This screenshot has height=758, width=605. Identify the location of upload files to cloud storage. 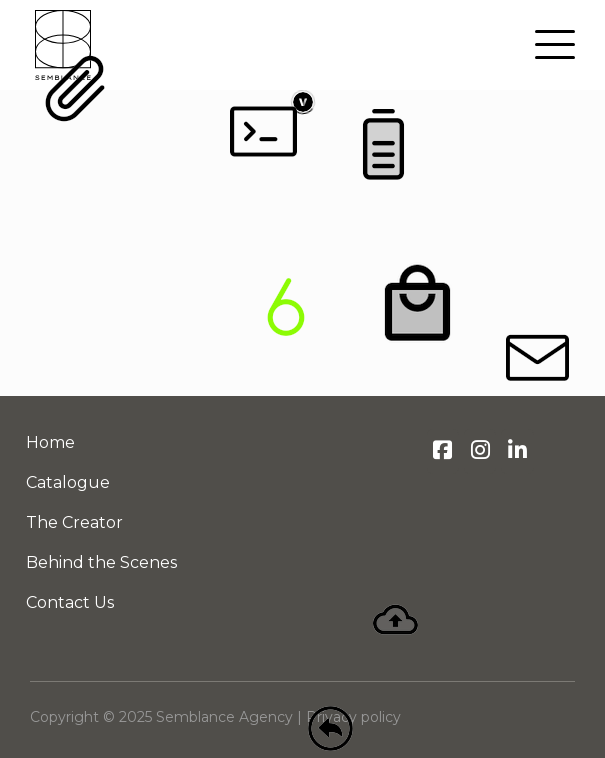
(395, 619).